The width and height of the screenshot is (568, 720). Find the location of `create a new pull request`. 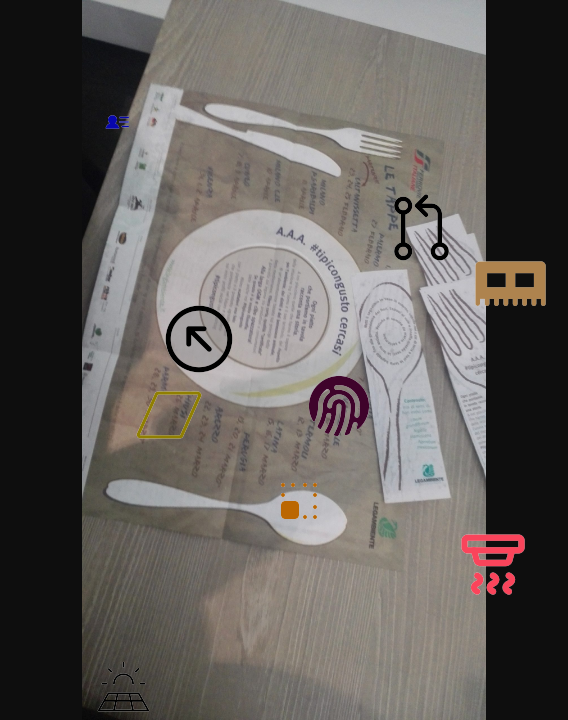

create a new pull request is located at coordinates (421, 228).